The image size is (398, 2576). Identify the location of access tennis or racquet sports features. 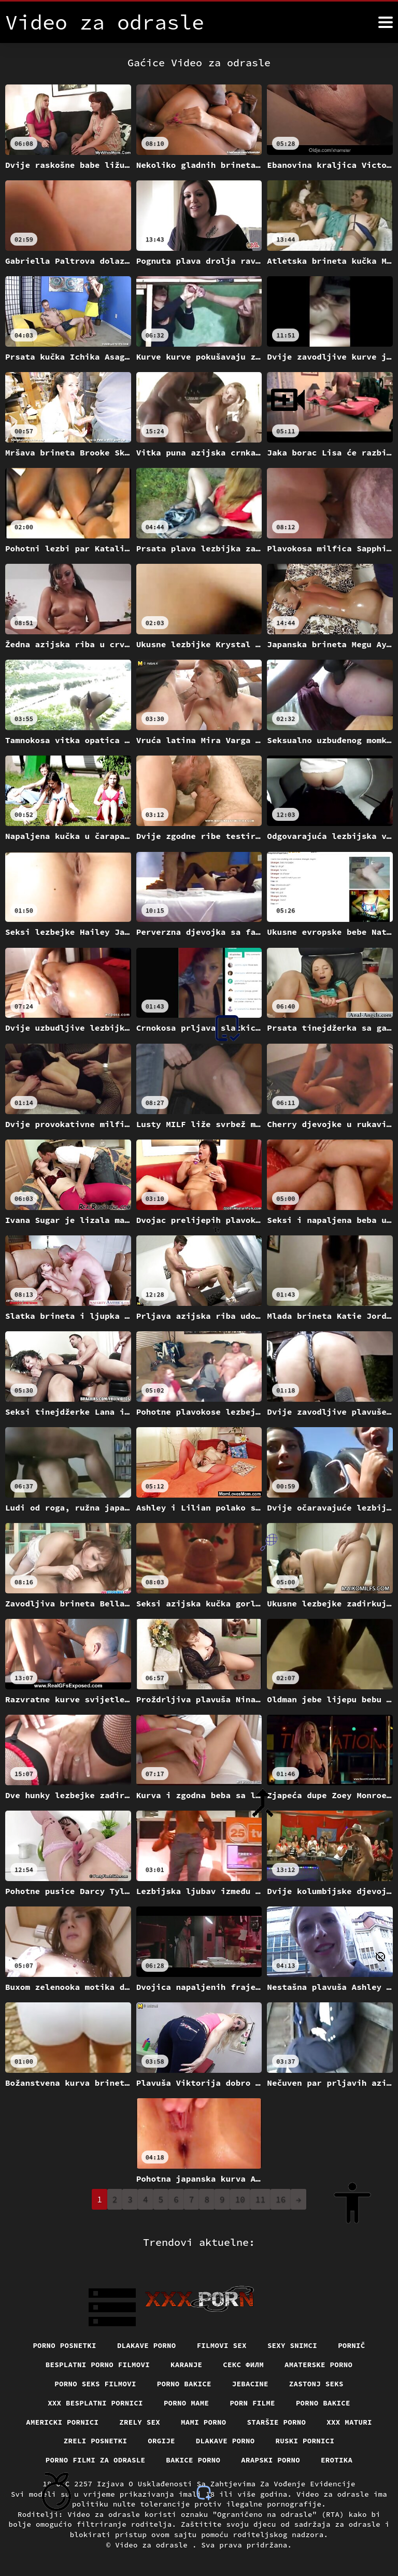
(268, 1543).